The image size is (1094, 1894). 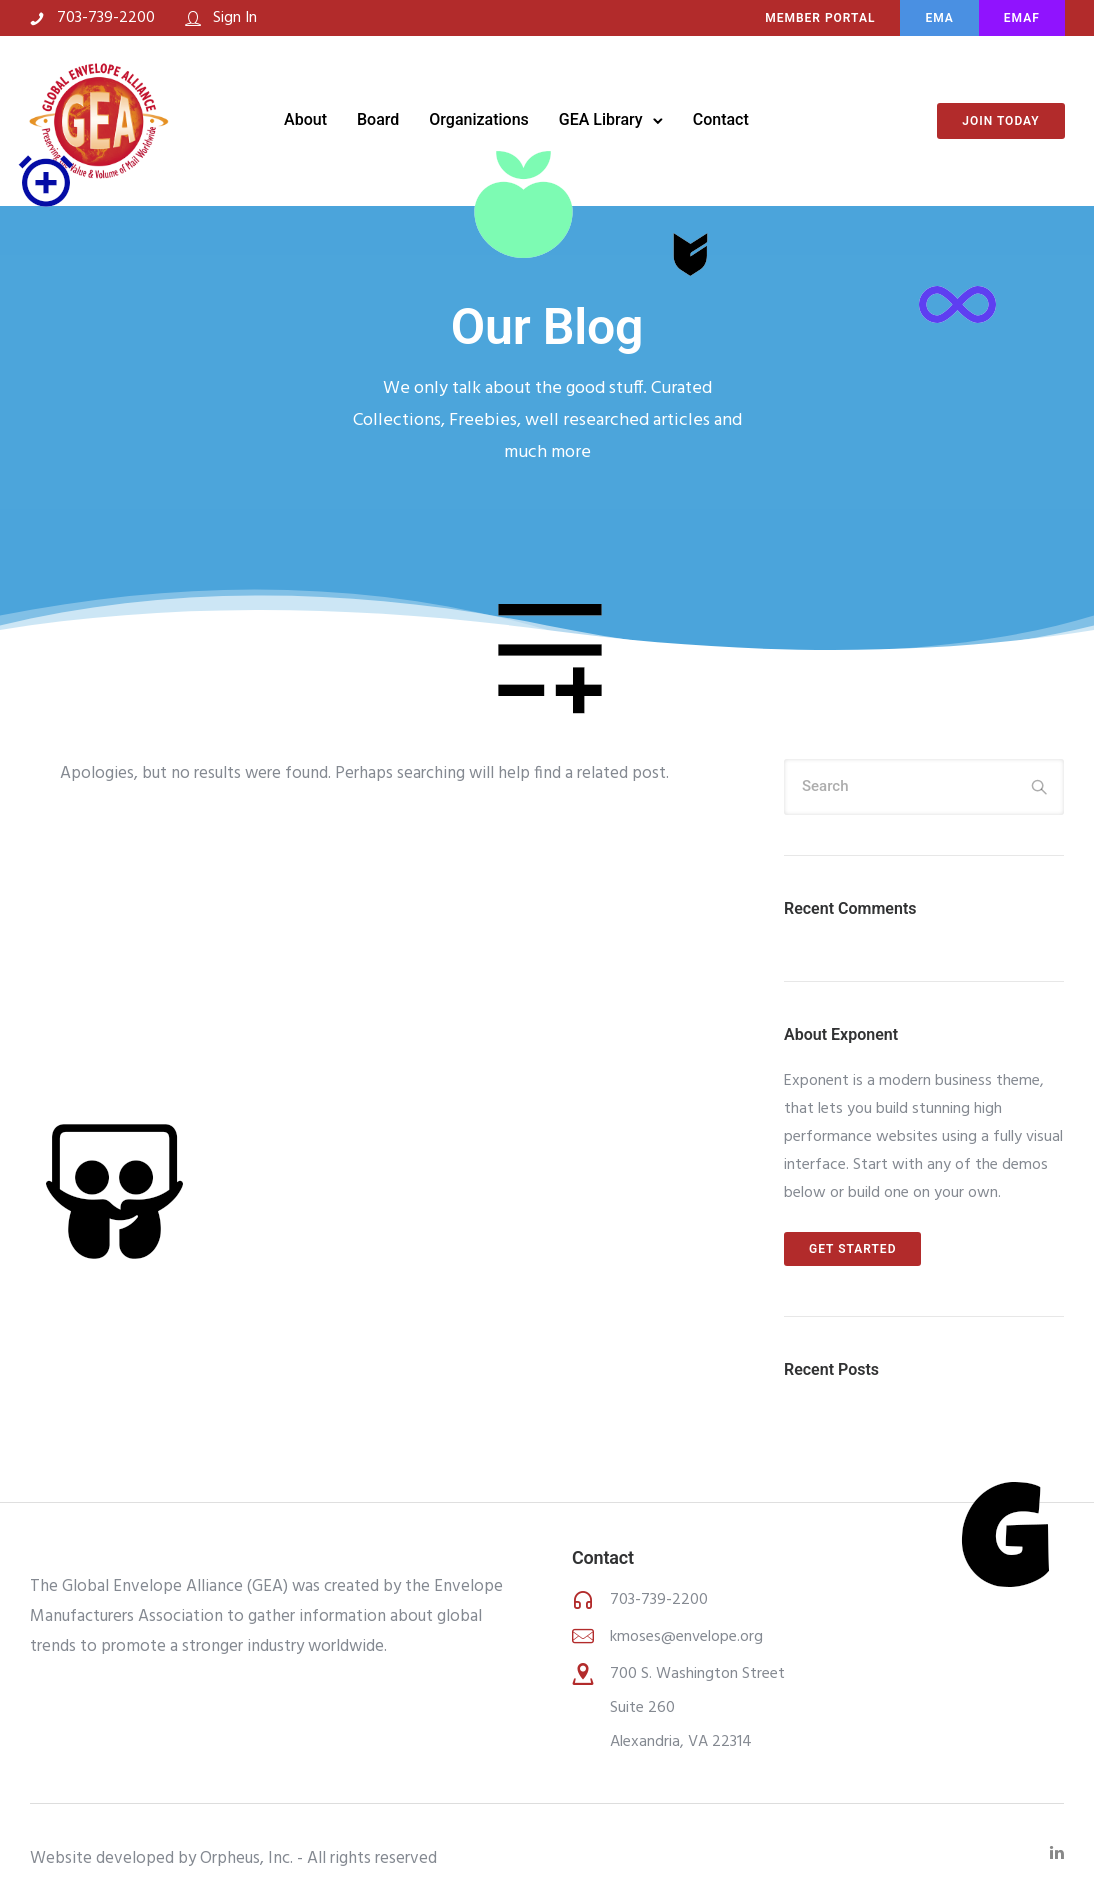 What do you see at coordinates (1005, 1534) in the screenshot?
I see `open the Grocy app` at bounding box center [1005, 1534].